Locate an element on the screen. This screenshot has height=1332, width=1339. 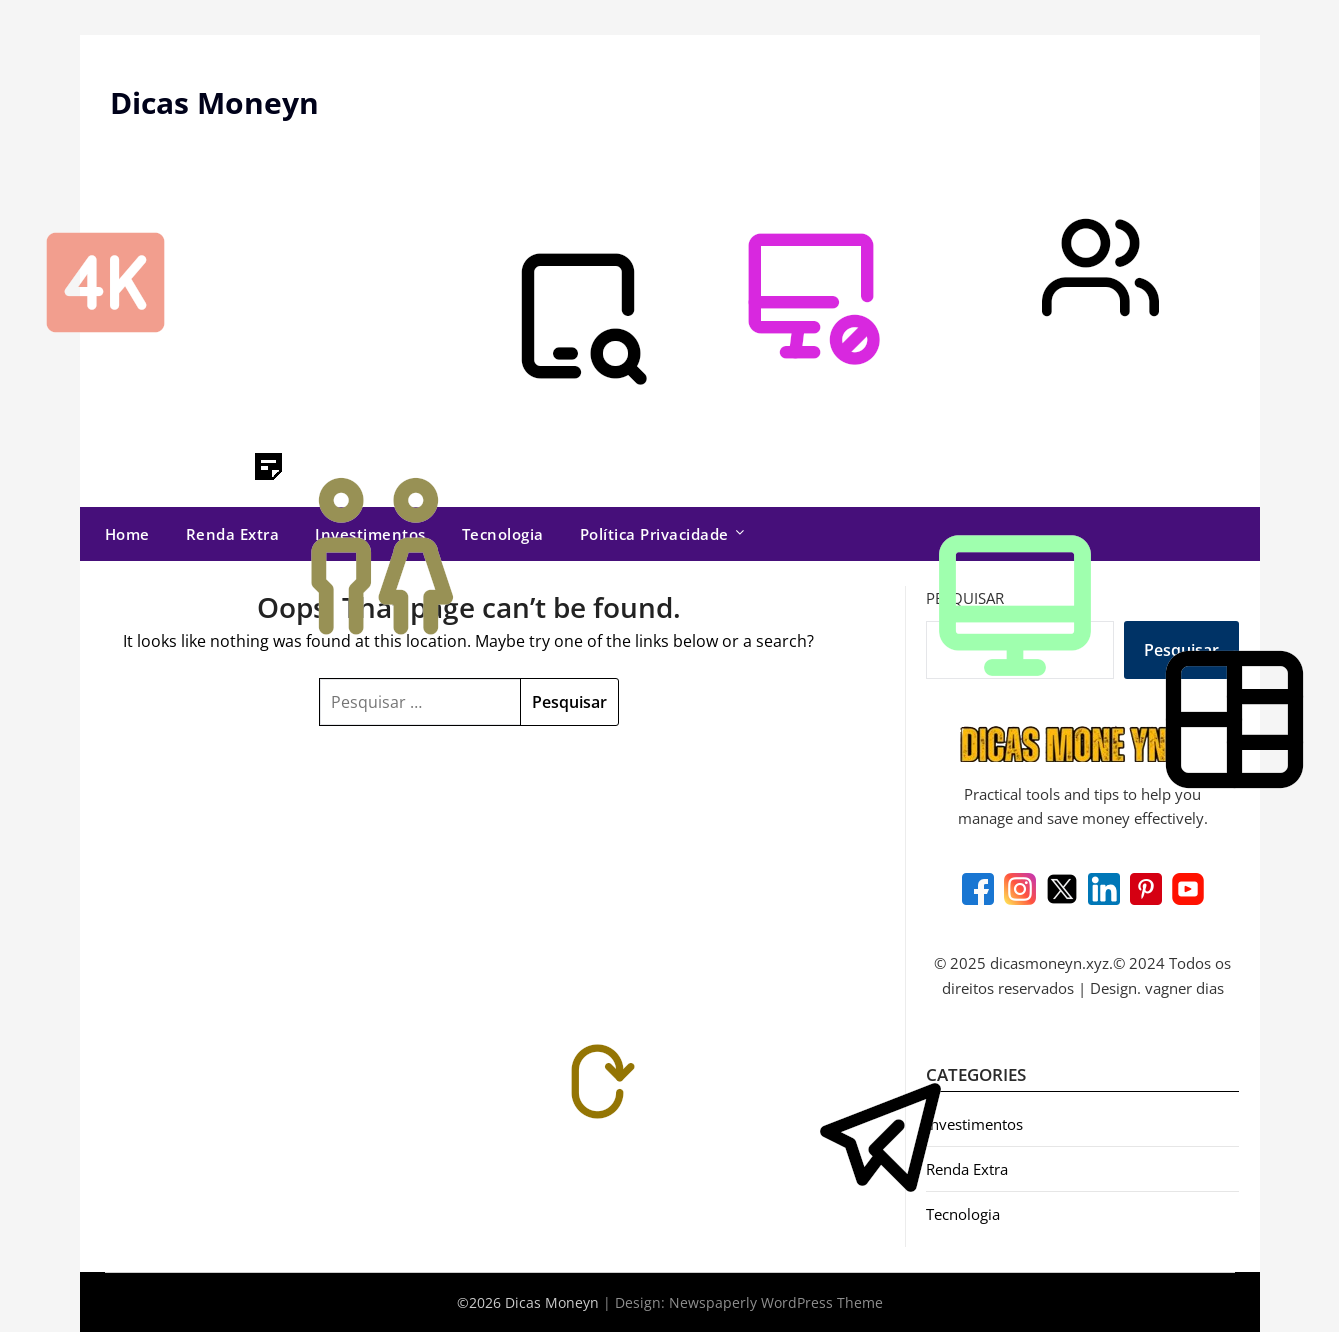
refresh or reload content is located at coordinates (597, 1081).